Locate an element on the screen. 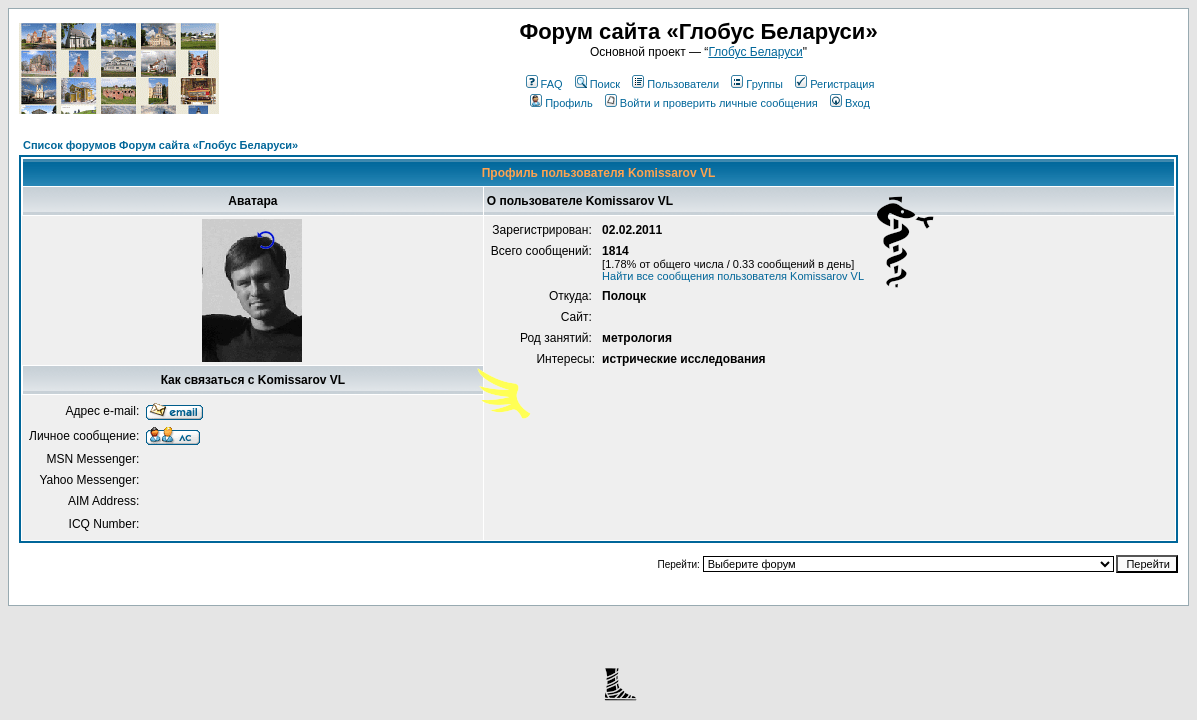  indicates flight or aerial ability in gameplay is located at coordinates (504, 394).